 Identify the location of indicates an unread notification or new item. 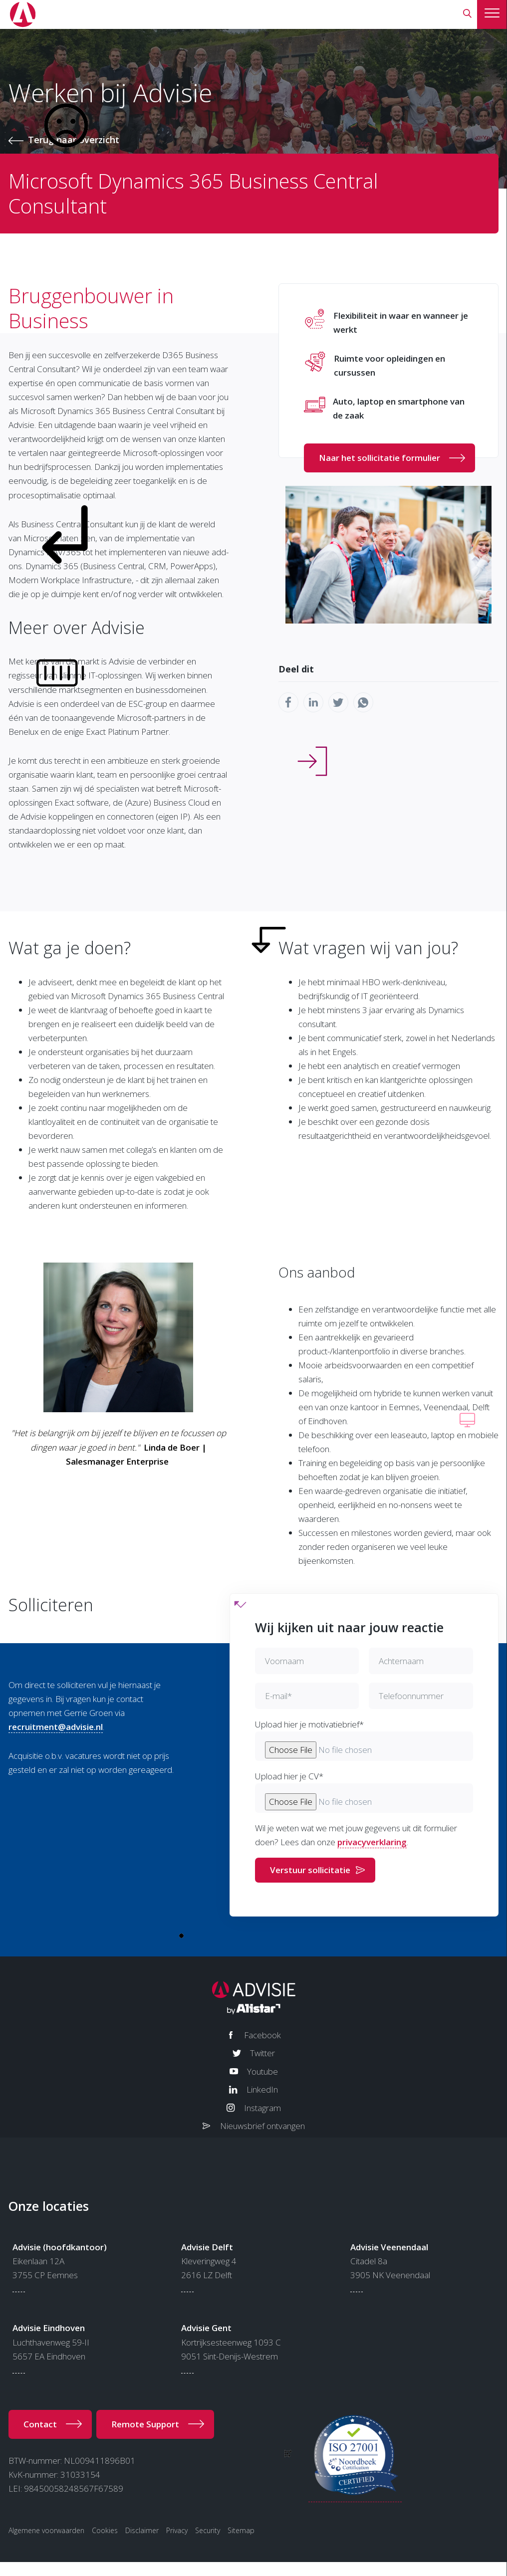
(181, 1935).